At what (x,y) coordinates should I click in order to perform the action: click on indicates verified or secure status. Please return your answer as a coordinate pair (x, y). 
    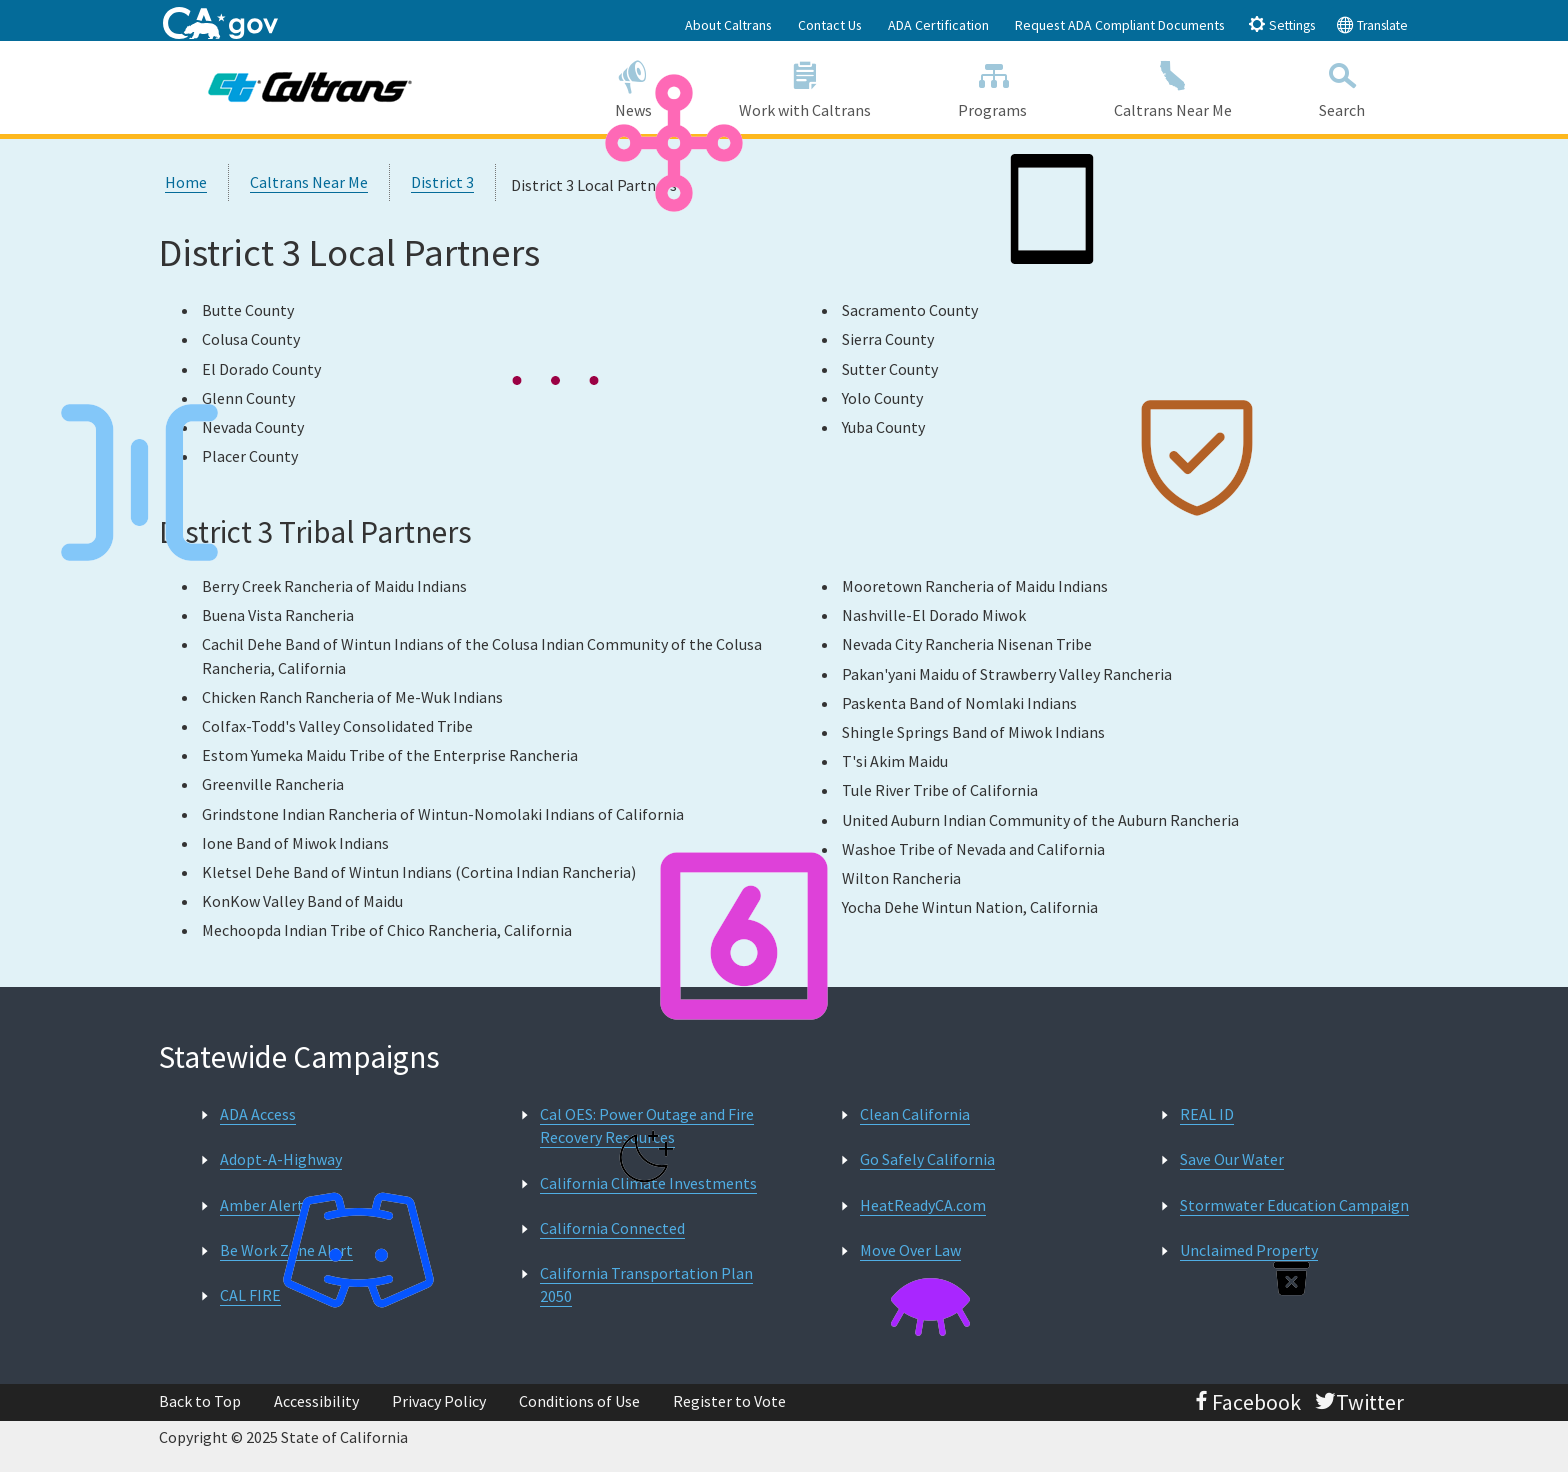
    Looking at the image, I should click on (1197, 451).